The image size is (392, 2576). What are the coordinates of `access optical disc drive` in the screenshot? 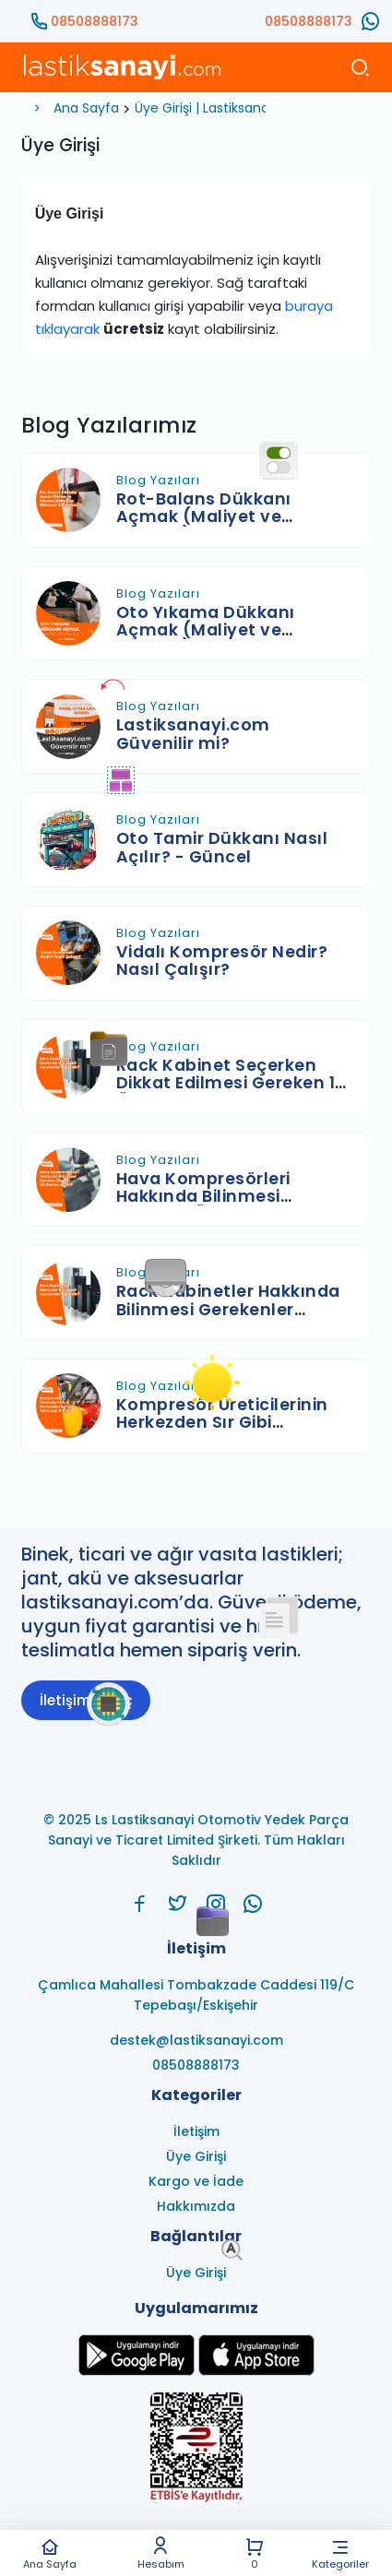 It's located at (165, 1276).